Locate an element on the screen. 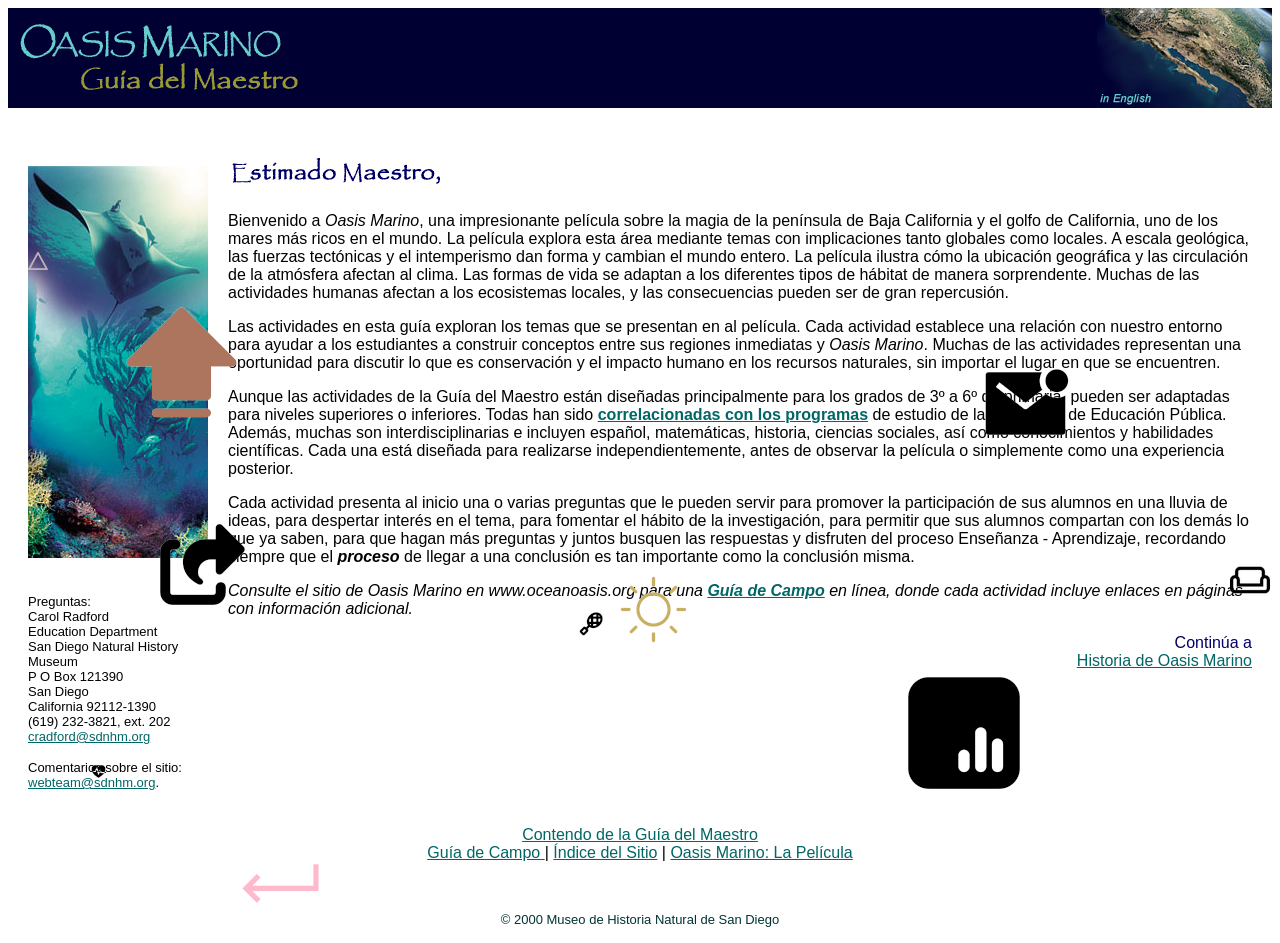 This screenshot has height=943, width=1280. track your fitness and health metrics is located at coordinates (98, 771).